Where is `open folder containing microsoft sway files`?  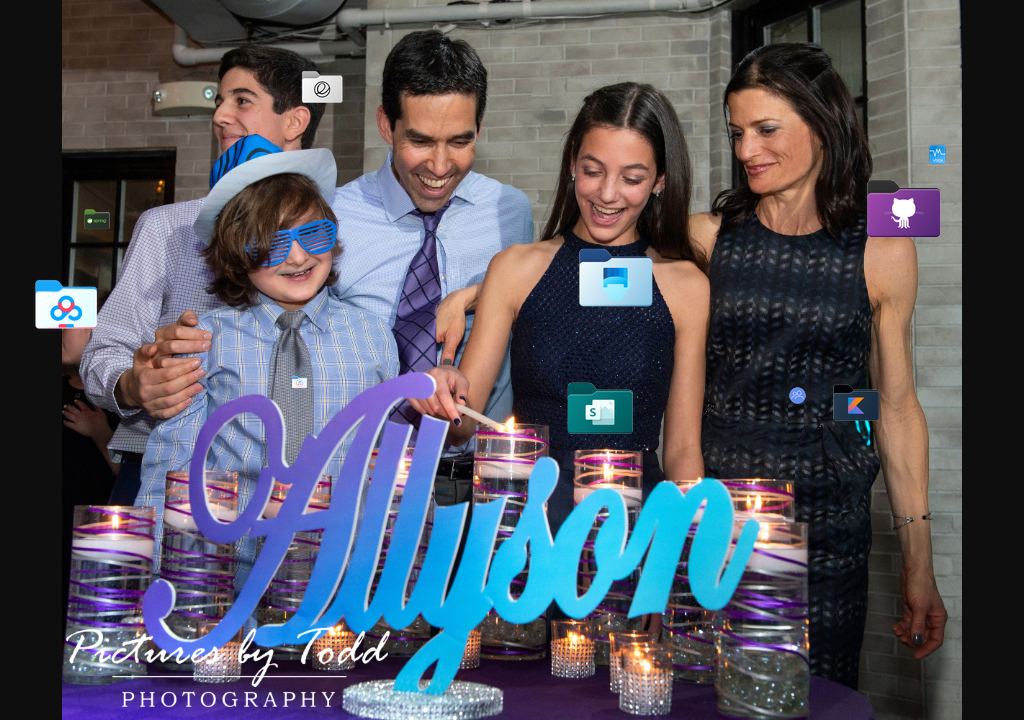 open folder containing microsoft sway files is located at coordinates (600, 410).